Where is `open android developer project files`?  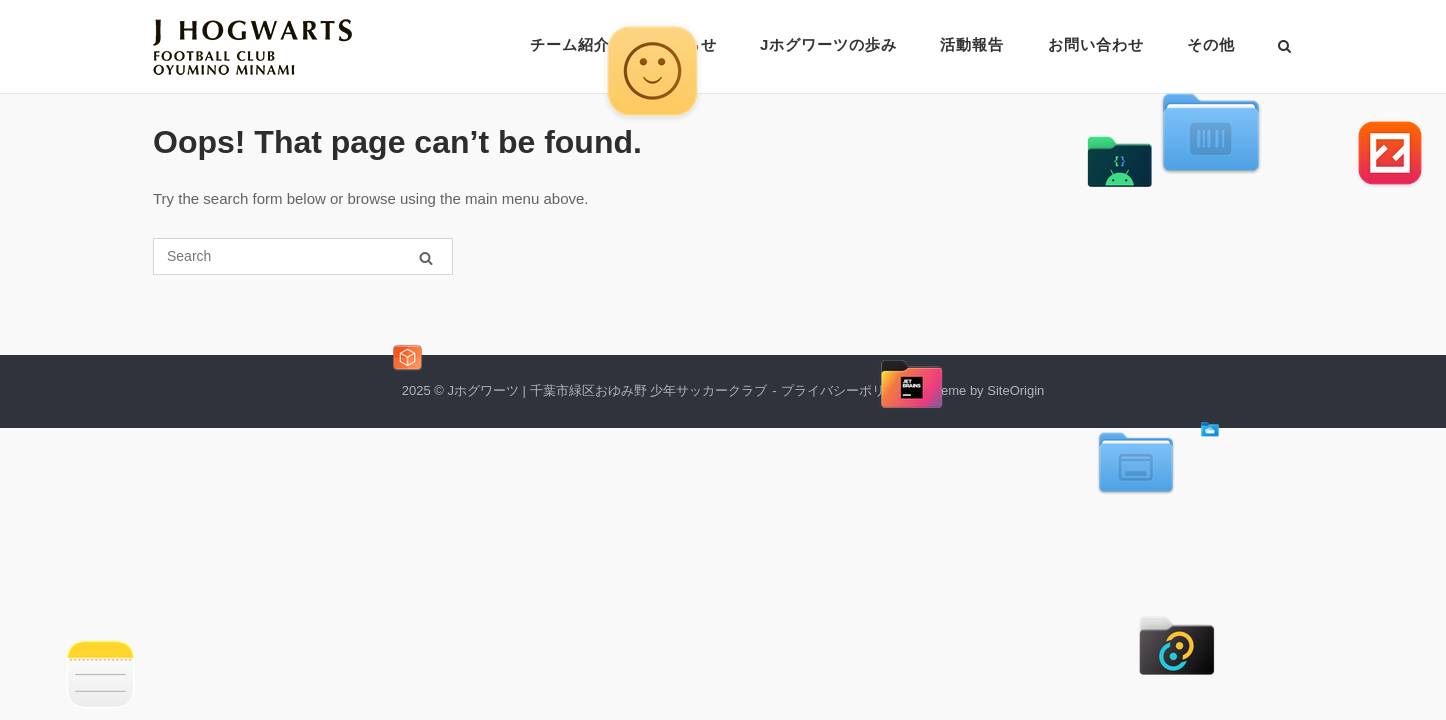 open android developer project files is located at coordinates (1119, 163).